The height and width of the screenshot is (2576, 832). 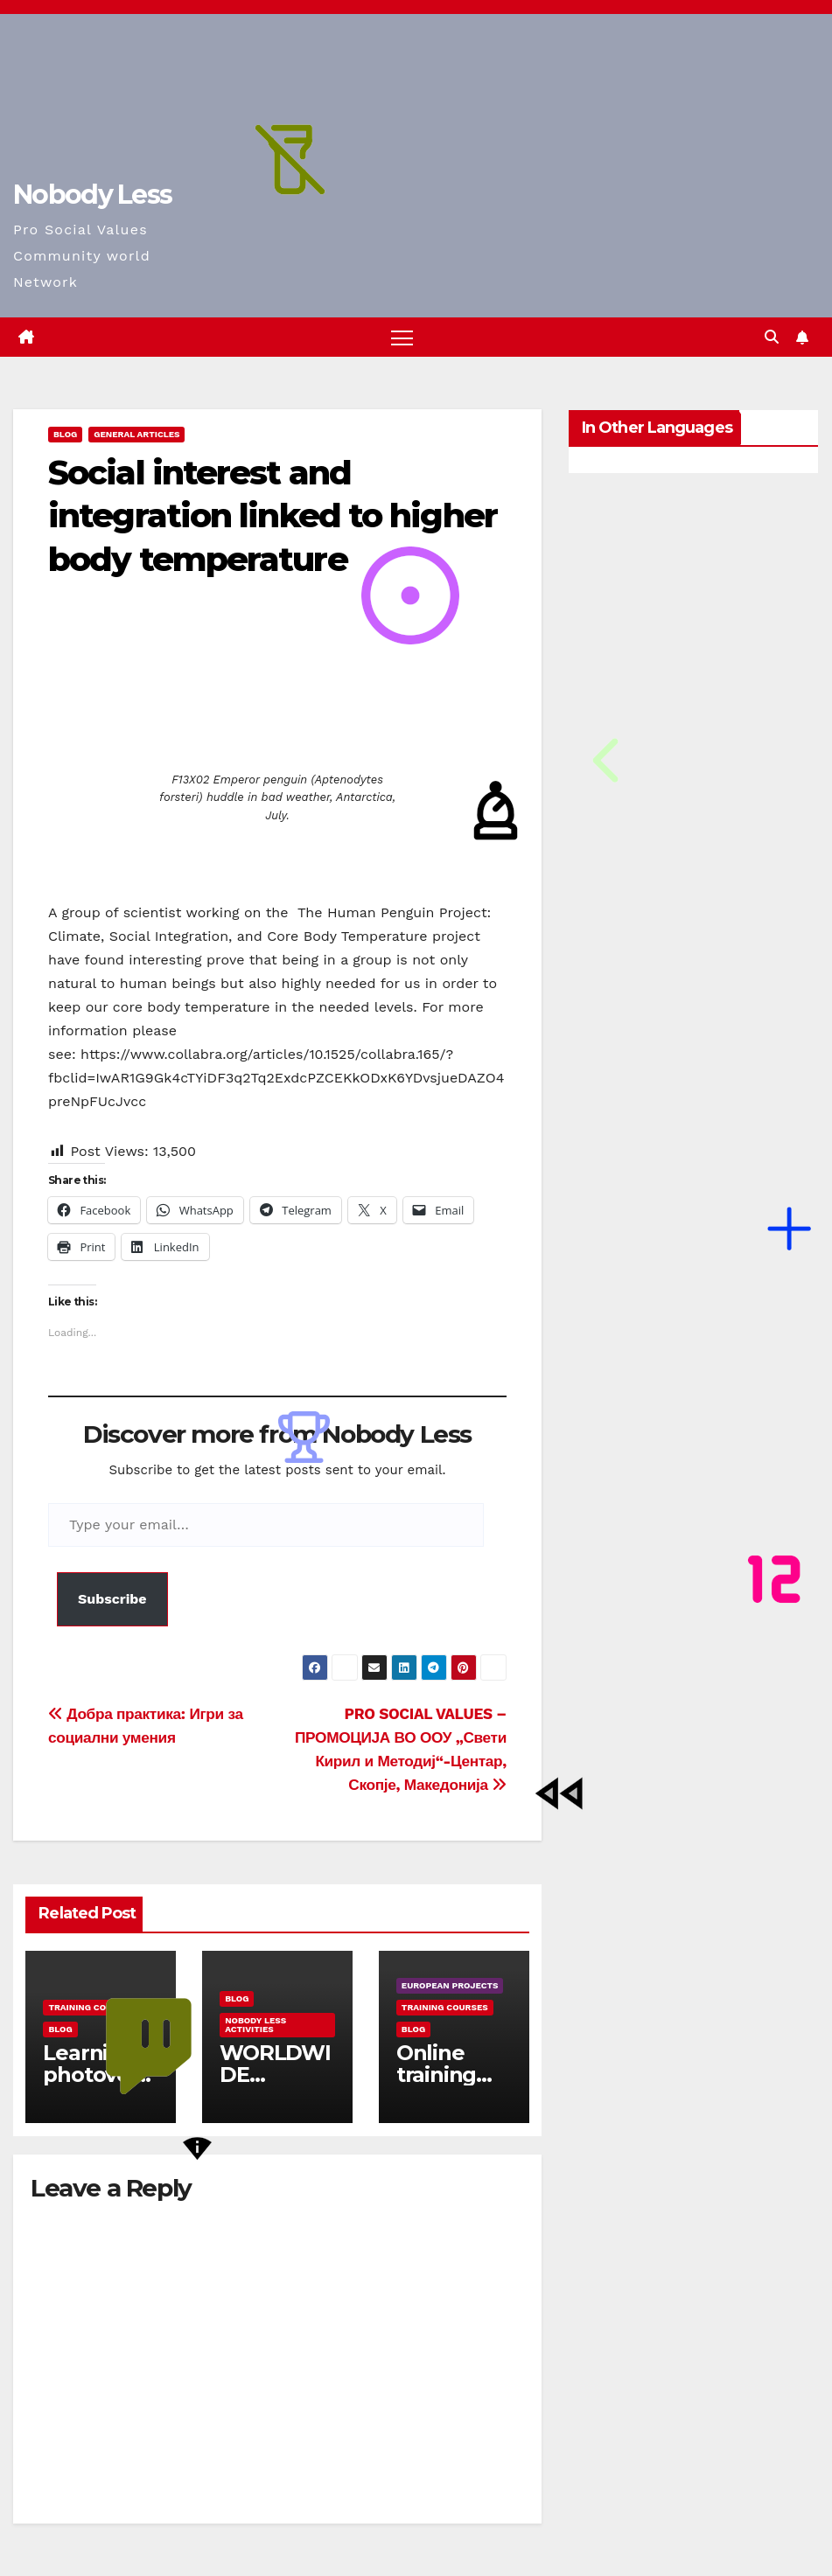 What do you see at coordinates (561, 1793) in the screenshot?
I see `rewind media playback` at bounding box center [561, 1793].